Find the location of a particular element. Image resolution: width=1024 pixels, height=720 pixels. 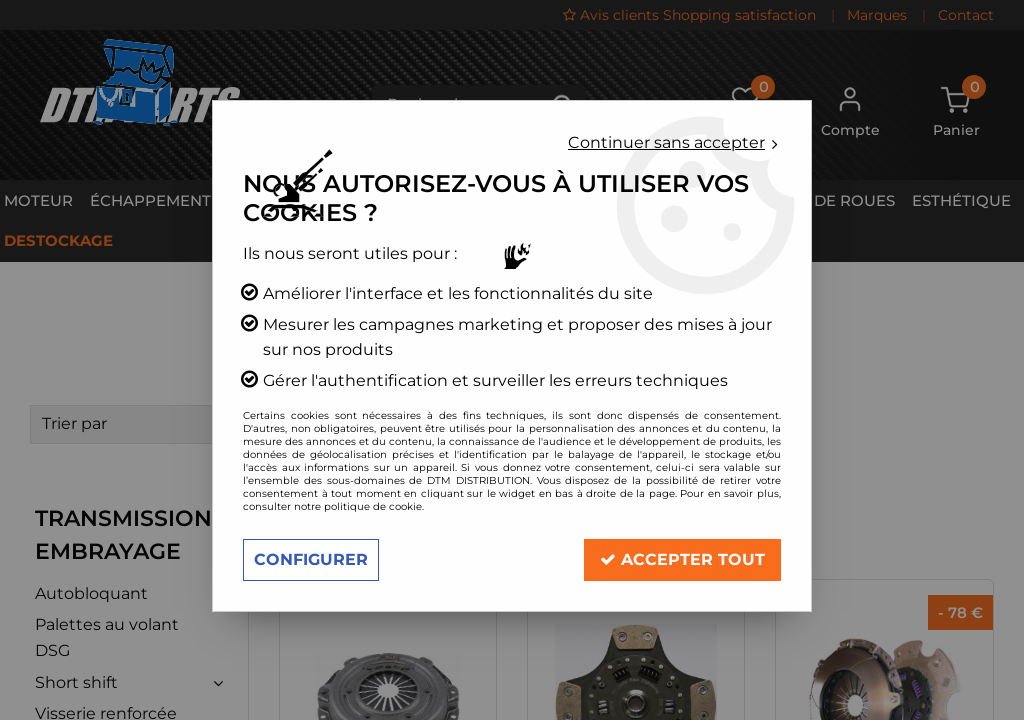

anti-aircraft gun unit or defense structure in a strategy game is located at coordinates (298, 183).